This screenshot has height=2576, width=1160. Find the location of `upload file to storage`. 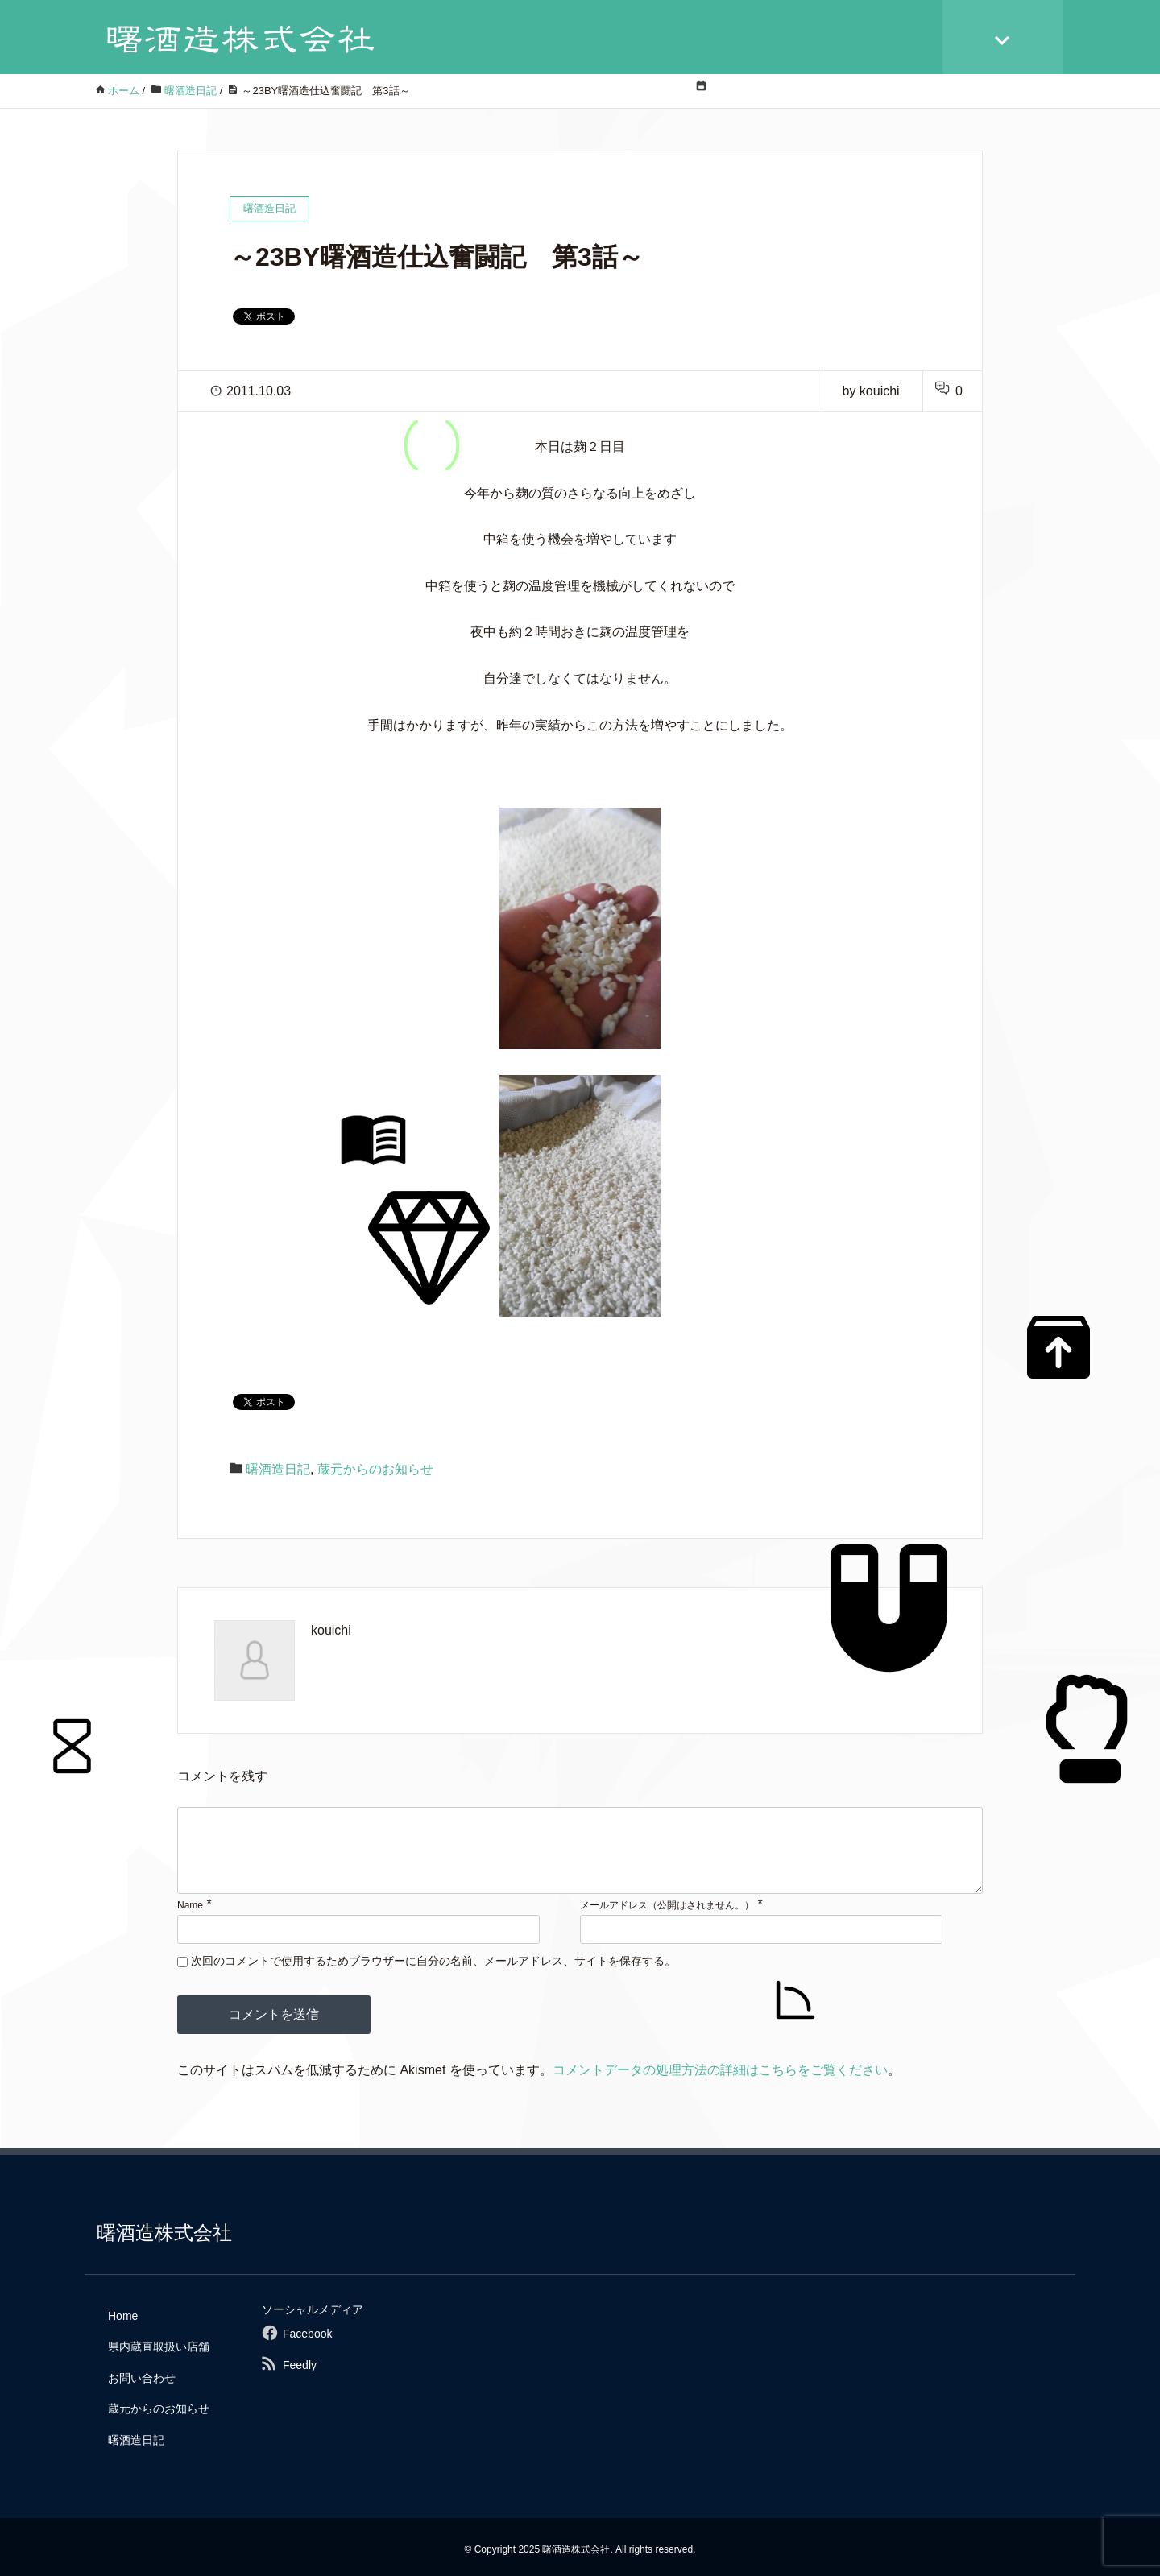

upload file to storage is located at coordinates (1058, 1347).